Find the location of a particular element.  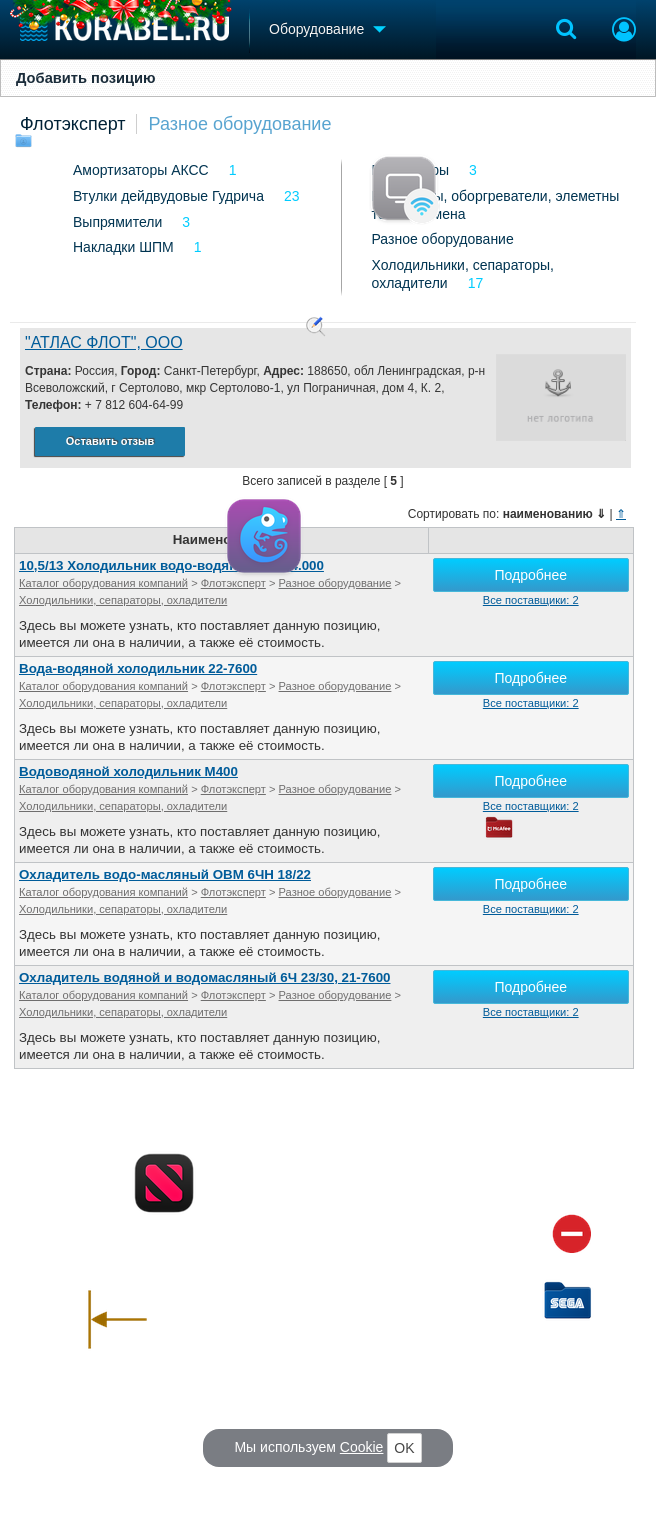

folder containing McAfee antivirus files is located at coordinates (499, 828).